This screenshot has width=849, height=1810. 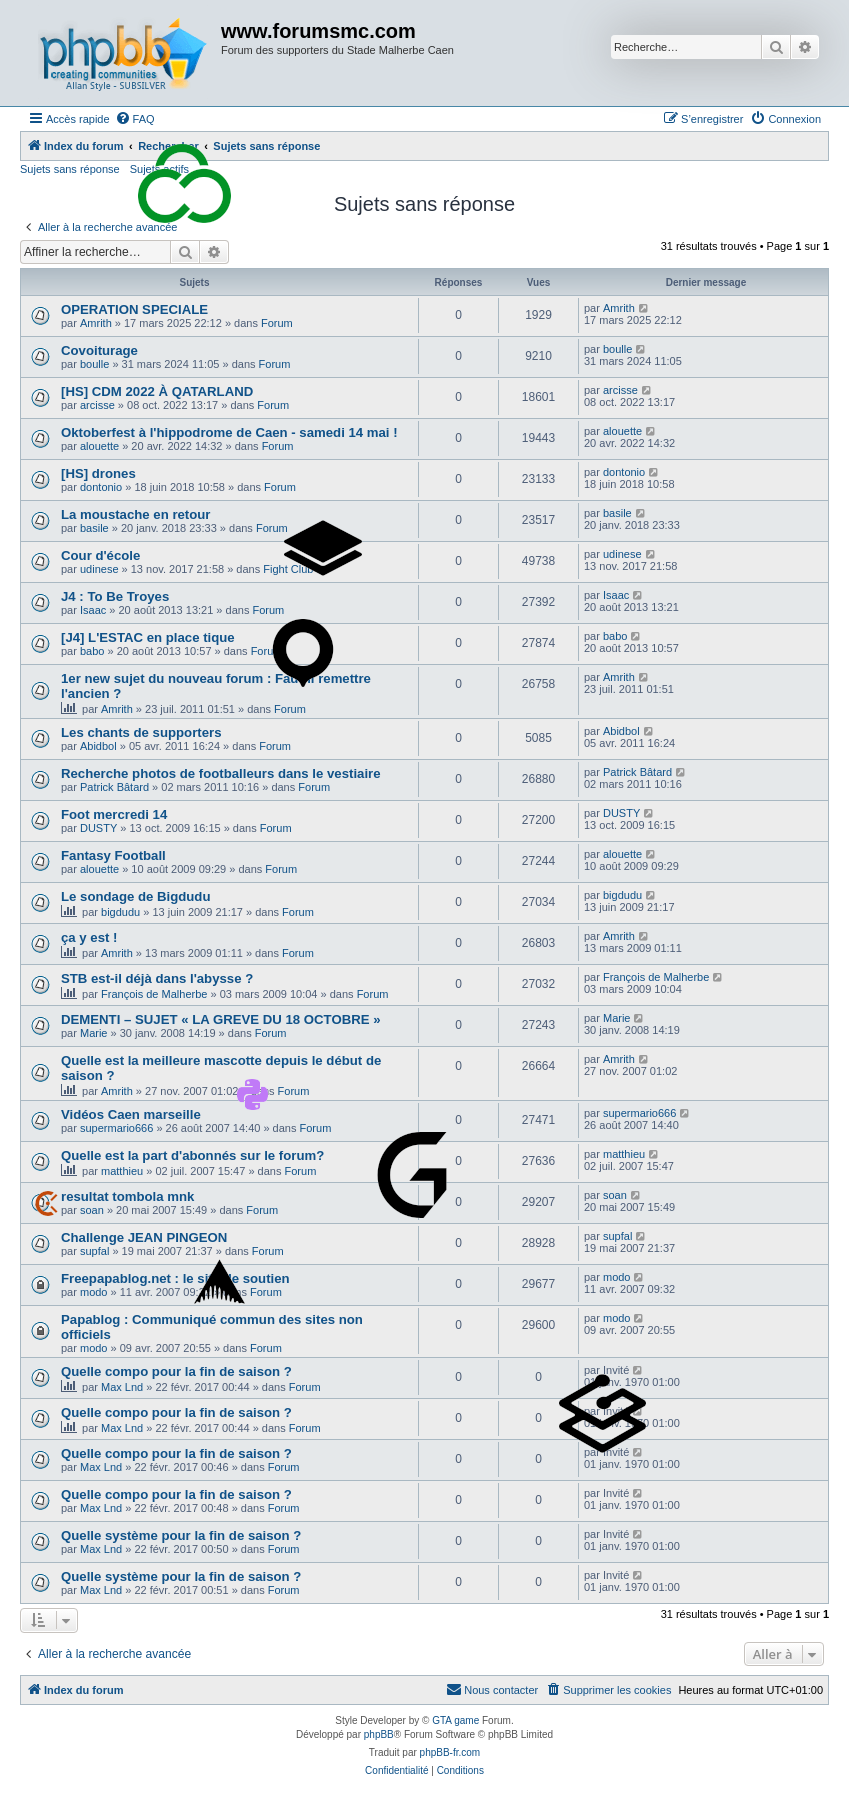 I want to click on launch ardour digital audio workstation, so click(x=219, y=1281).